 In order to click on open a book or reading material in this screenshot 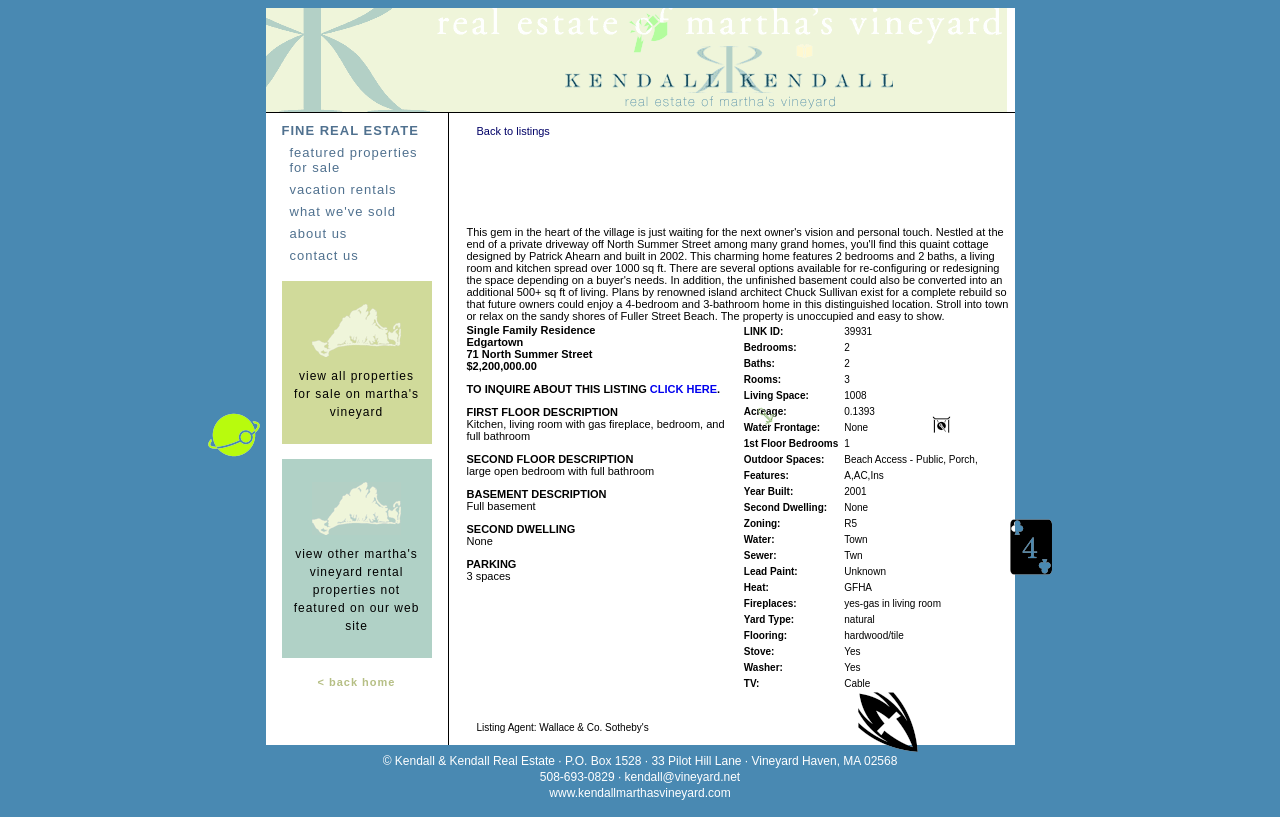, I will do `click(804, 51)`.